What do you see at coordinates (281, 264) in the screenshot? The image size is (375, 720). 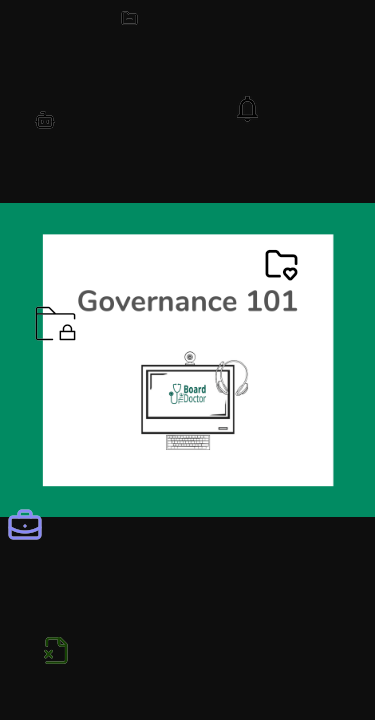 I see `access your favorites folder` at bounding box center [281, 264].